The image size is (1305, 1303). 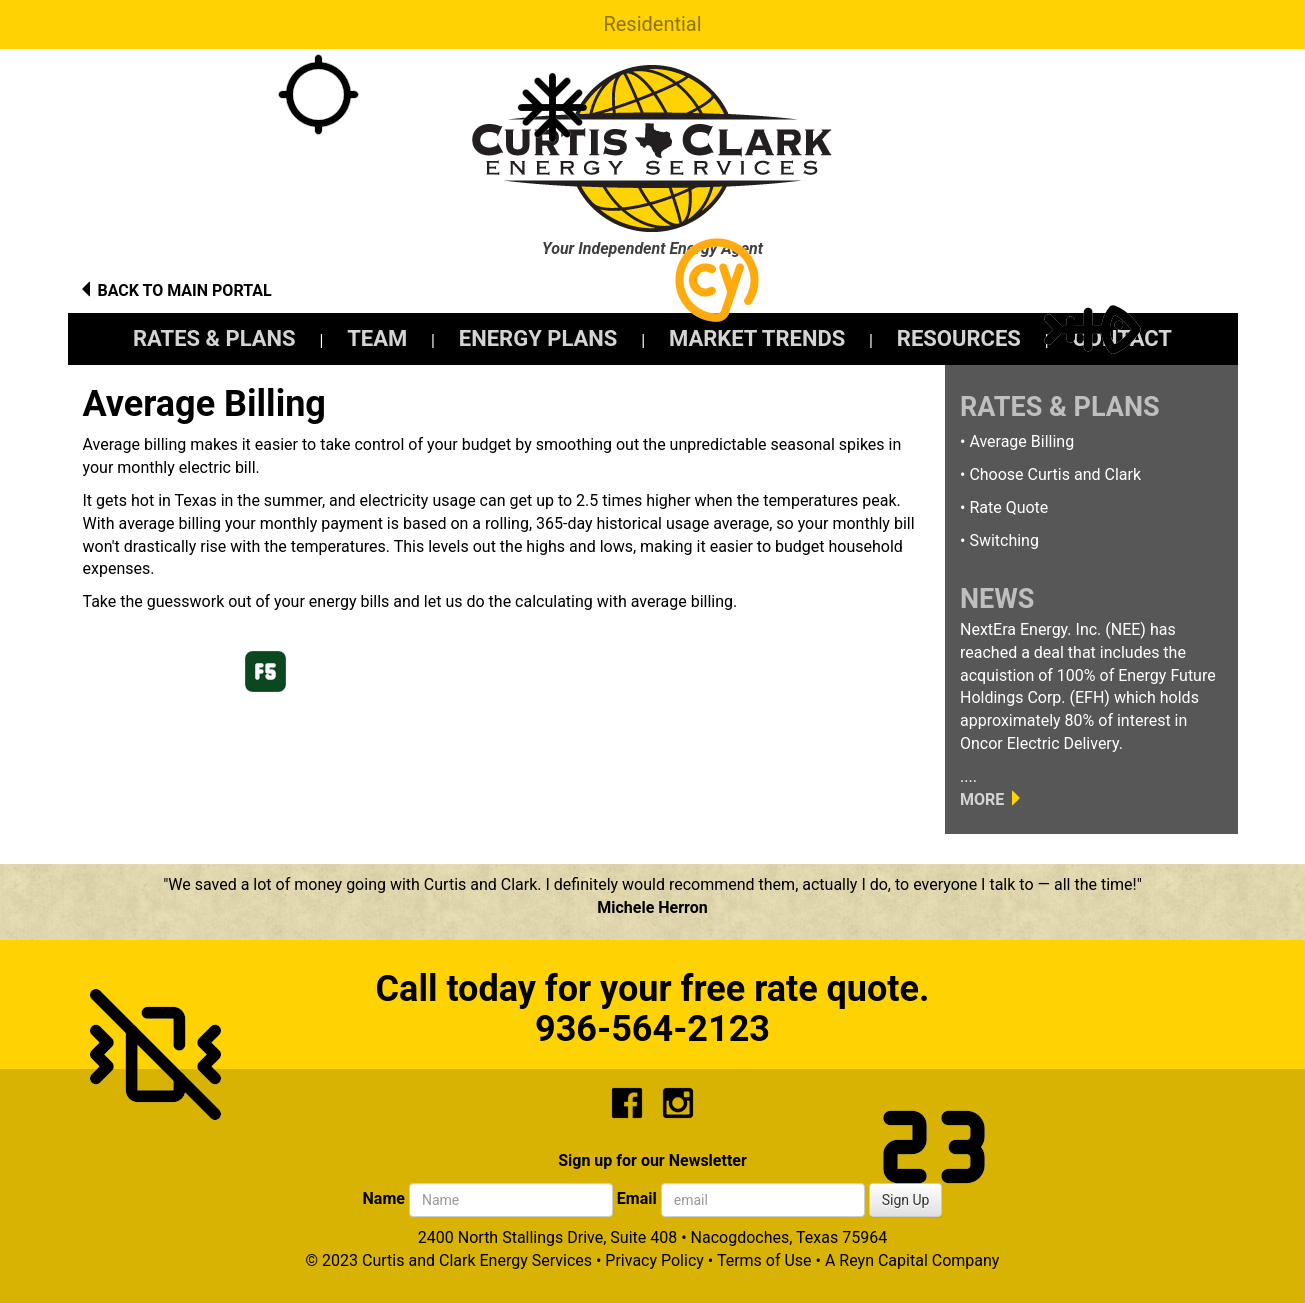 I want to click on cypress testing framework logo, so click(x=717, y=280).